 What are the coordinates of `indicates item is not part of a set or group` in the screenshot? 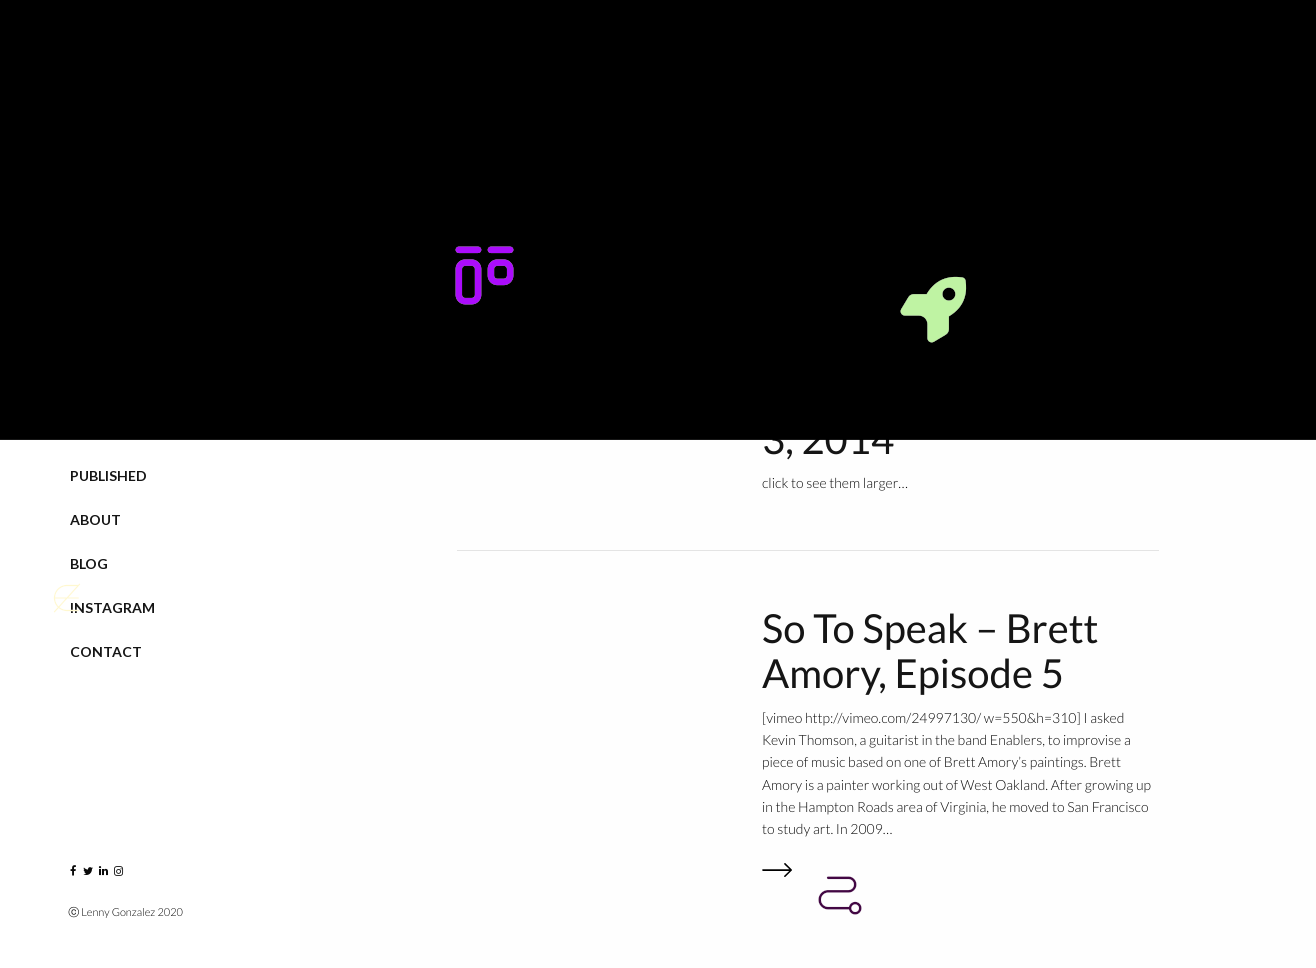 It's located at (67, 598).